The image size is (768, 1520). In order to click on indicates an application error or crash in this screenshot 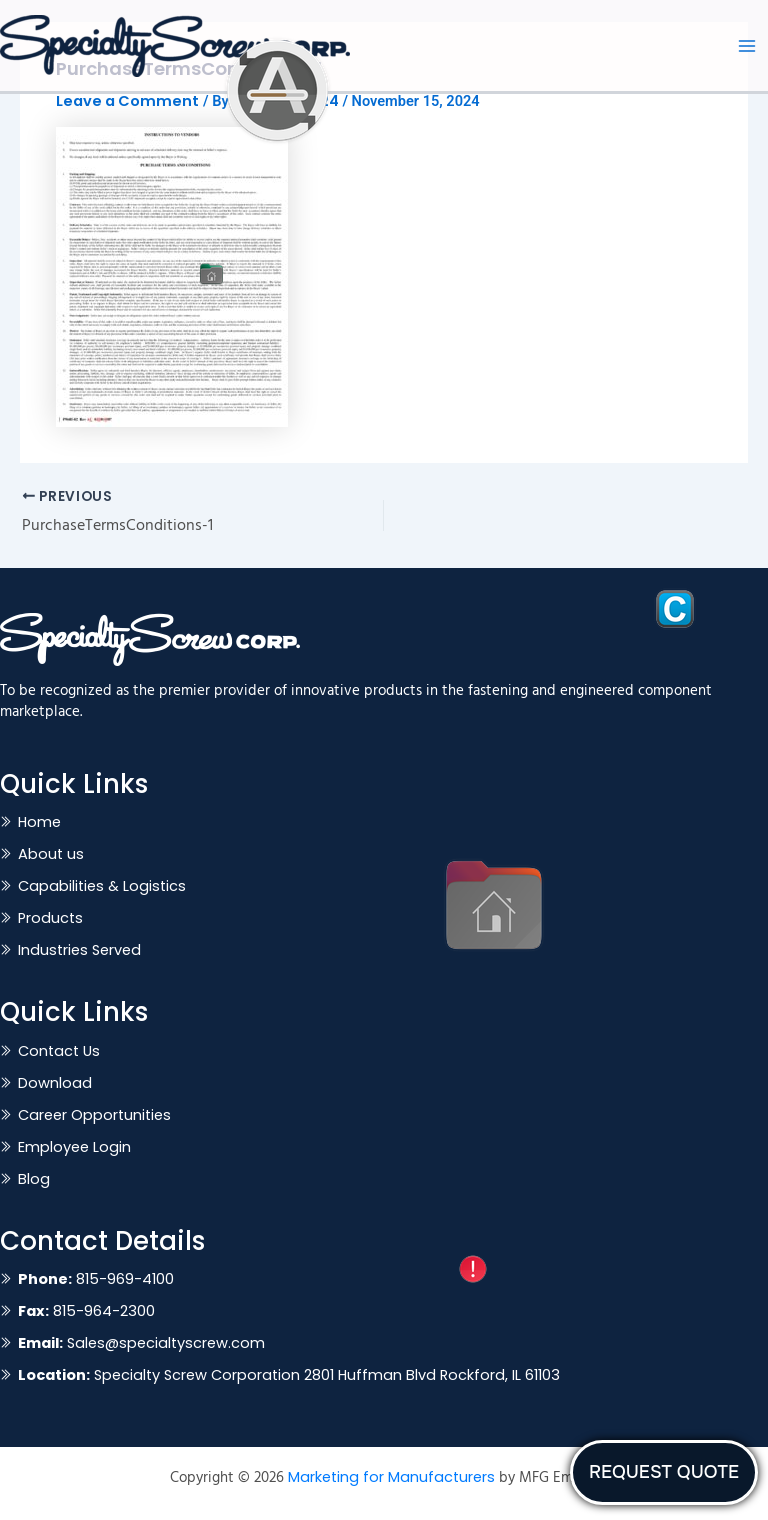, I will do `click(473, 1269)`.